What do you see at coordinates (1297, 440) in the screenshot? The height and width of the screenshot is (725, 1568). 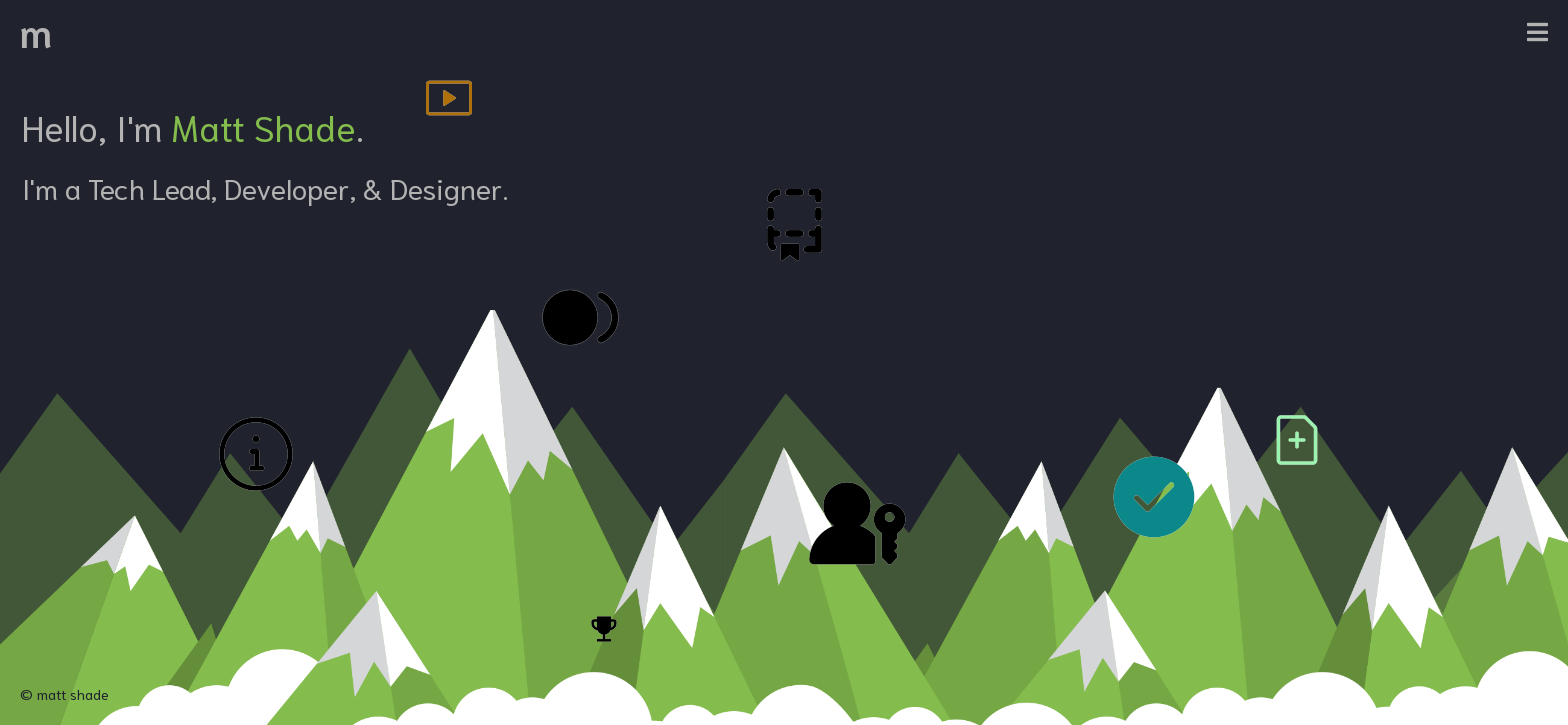 I see `add a new file` at bounding box center [1297, 440].